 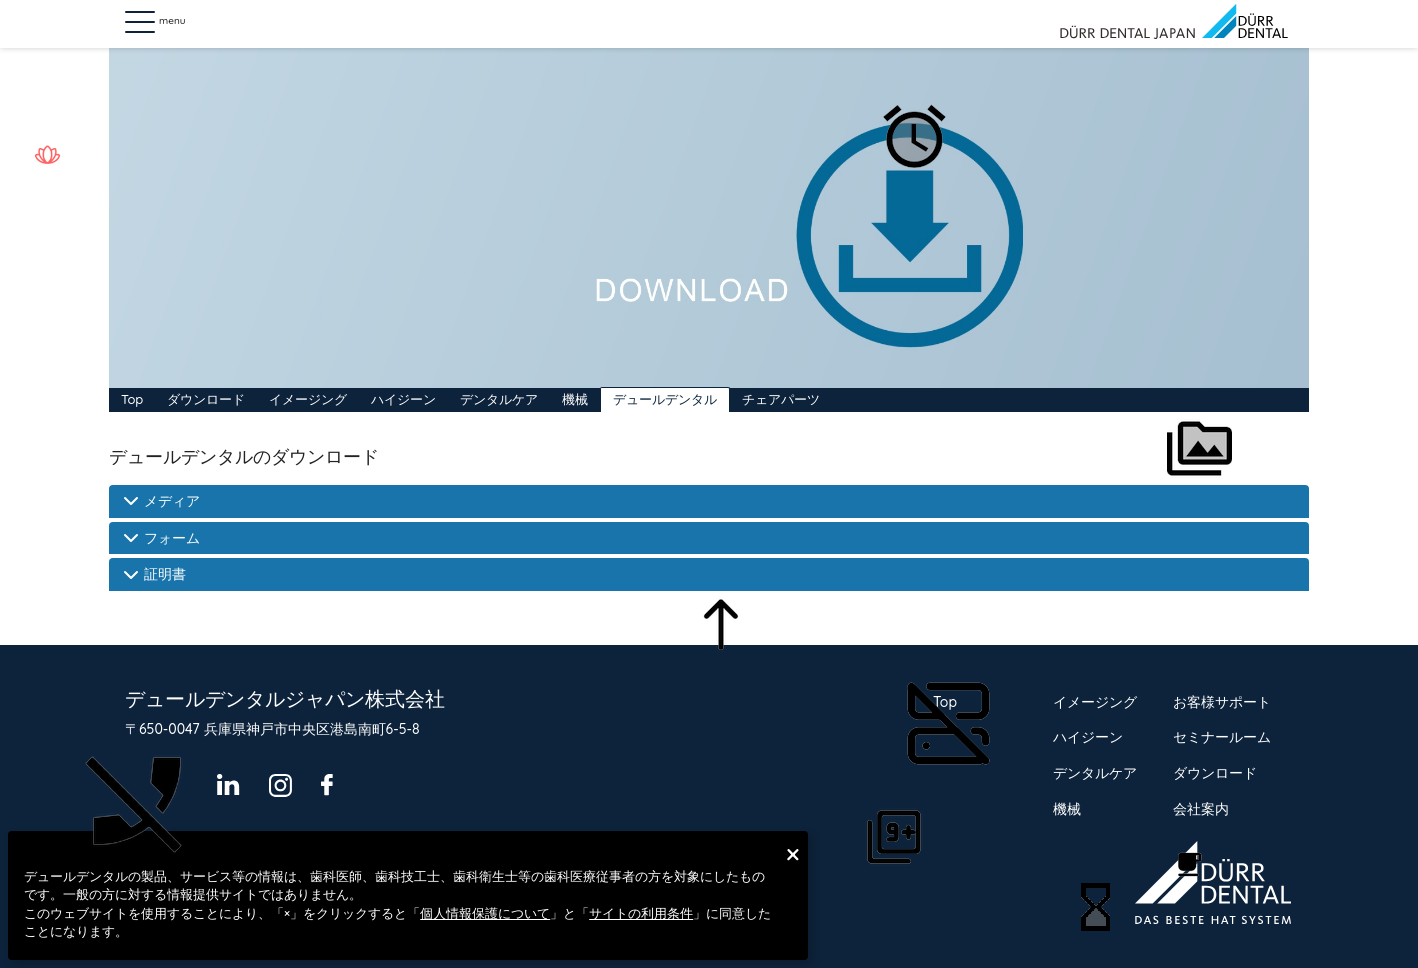 What do you see at coordinates (1188, 864) in the screenshot?
I see `access café or coffee shop locations` at bounding box center [1188, 864].